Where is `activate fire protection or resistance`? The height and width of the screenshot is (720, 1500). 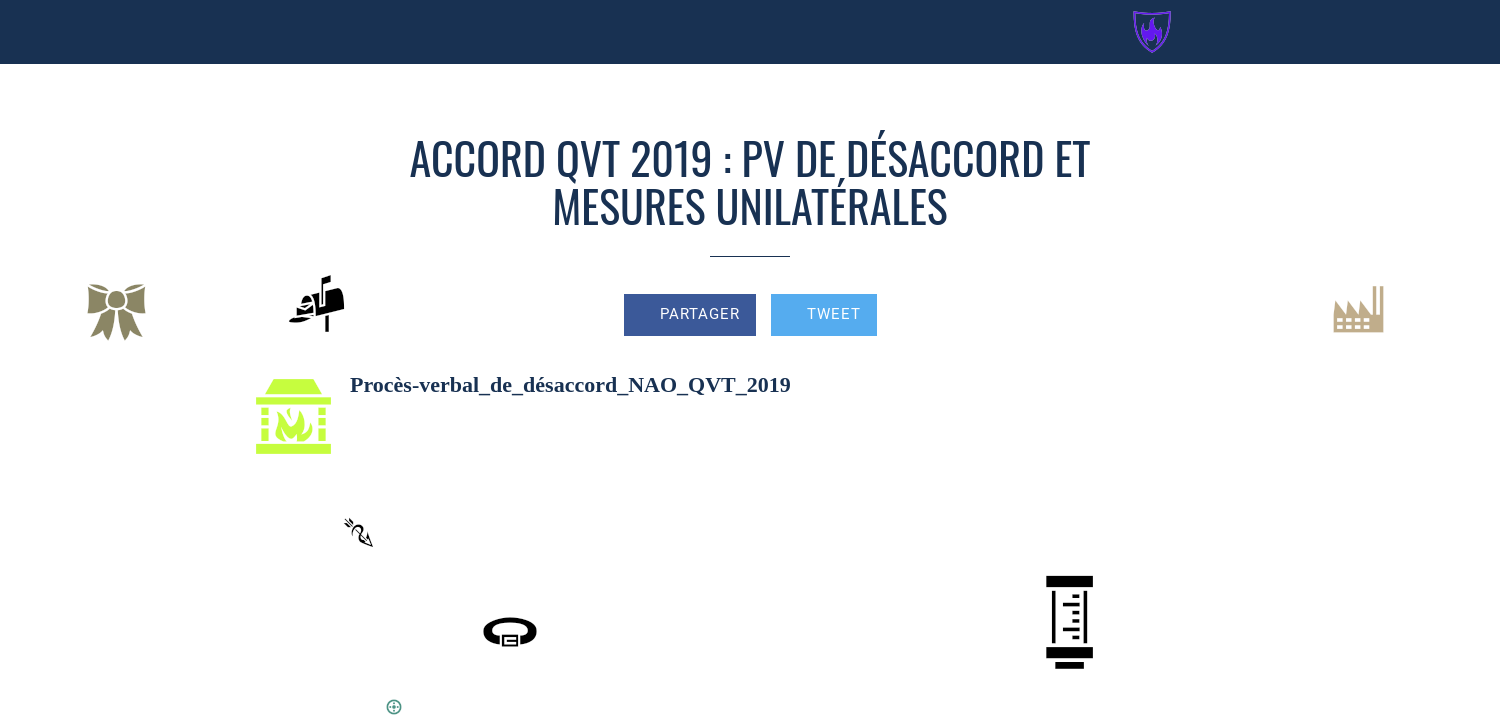
activate fire protection or resistance is located at coordinates (1152, 32).